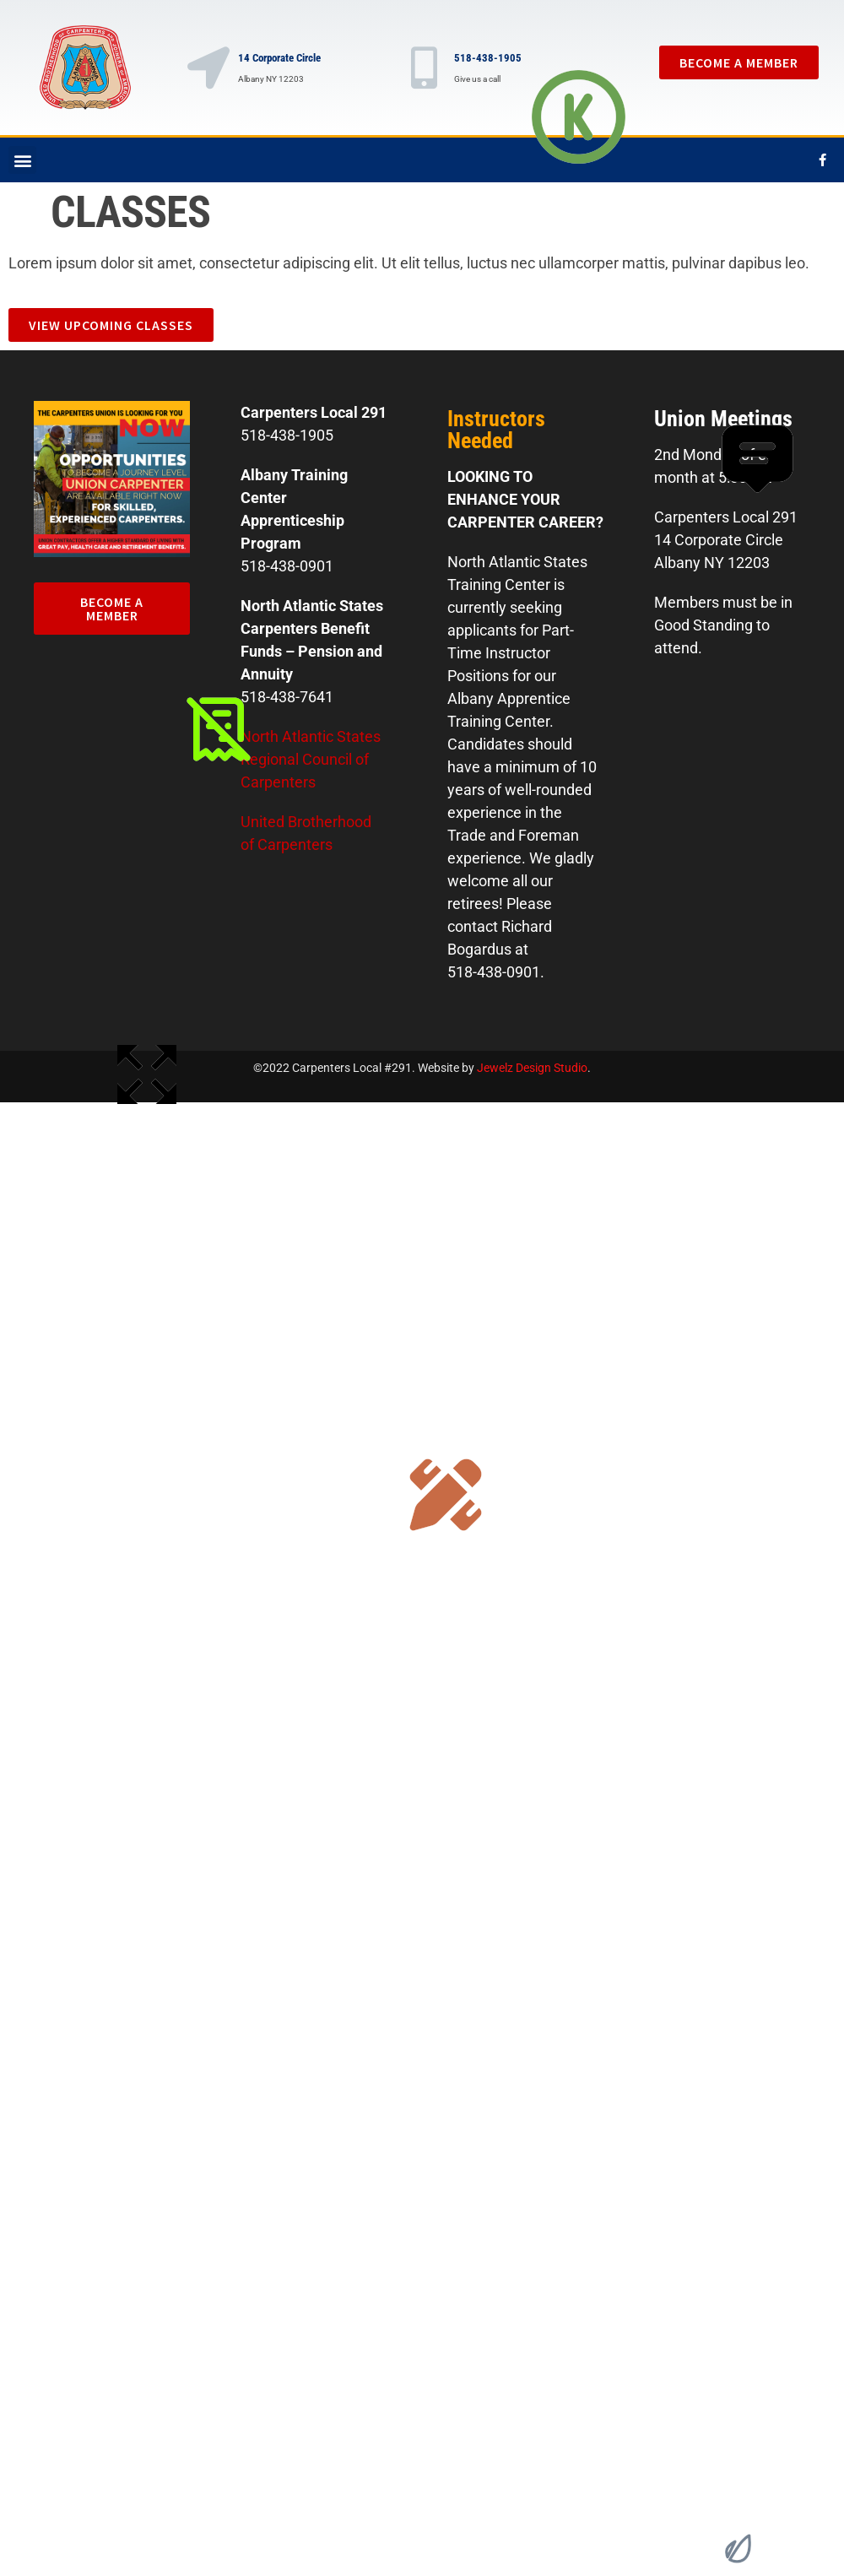 Image resolution: width=844 pixels, height=2576 pixels. What do you see at coordinates (738, 2548) in the screenshot?
I see `envato marketplace logo` at bounding box center [738, 2548].